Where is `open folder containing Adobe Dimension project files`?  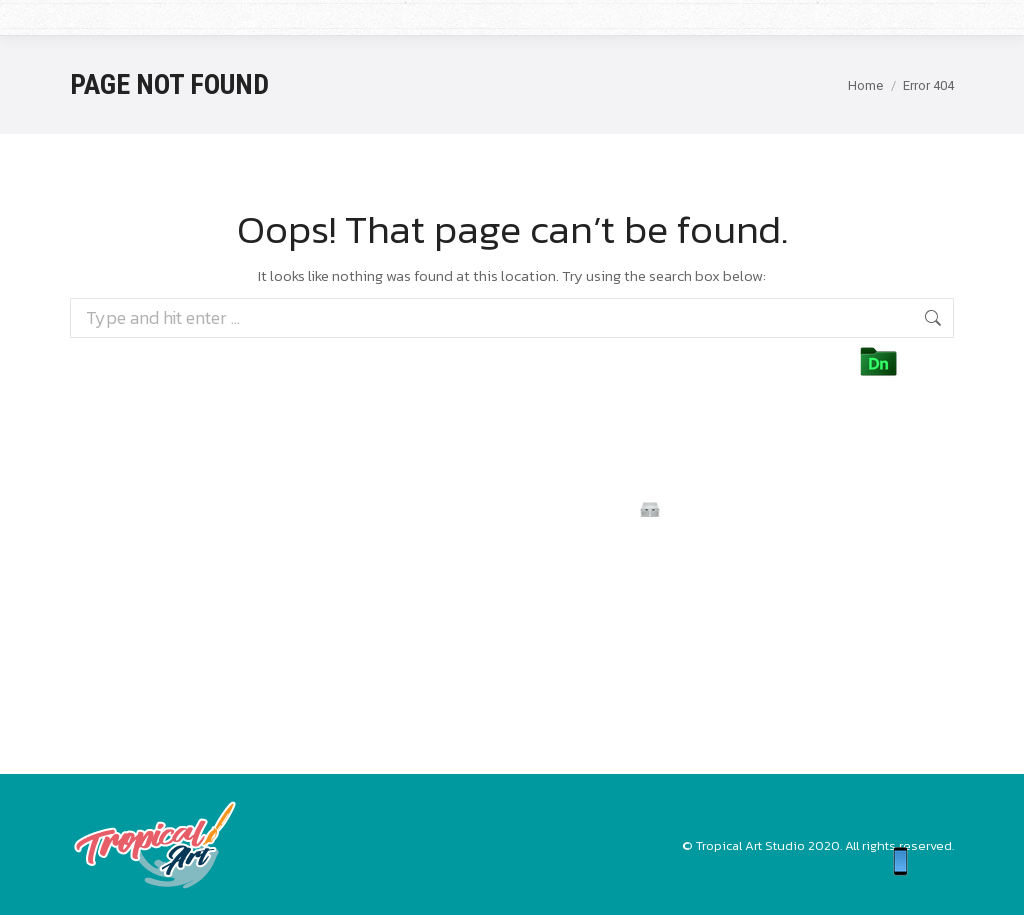 open folder containing Adobe Dimension project files is located at coordinates (878, 362).